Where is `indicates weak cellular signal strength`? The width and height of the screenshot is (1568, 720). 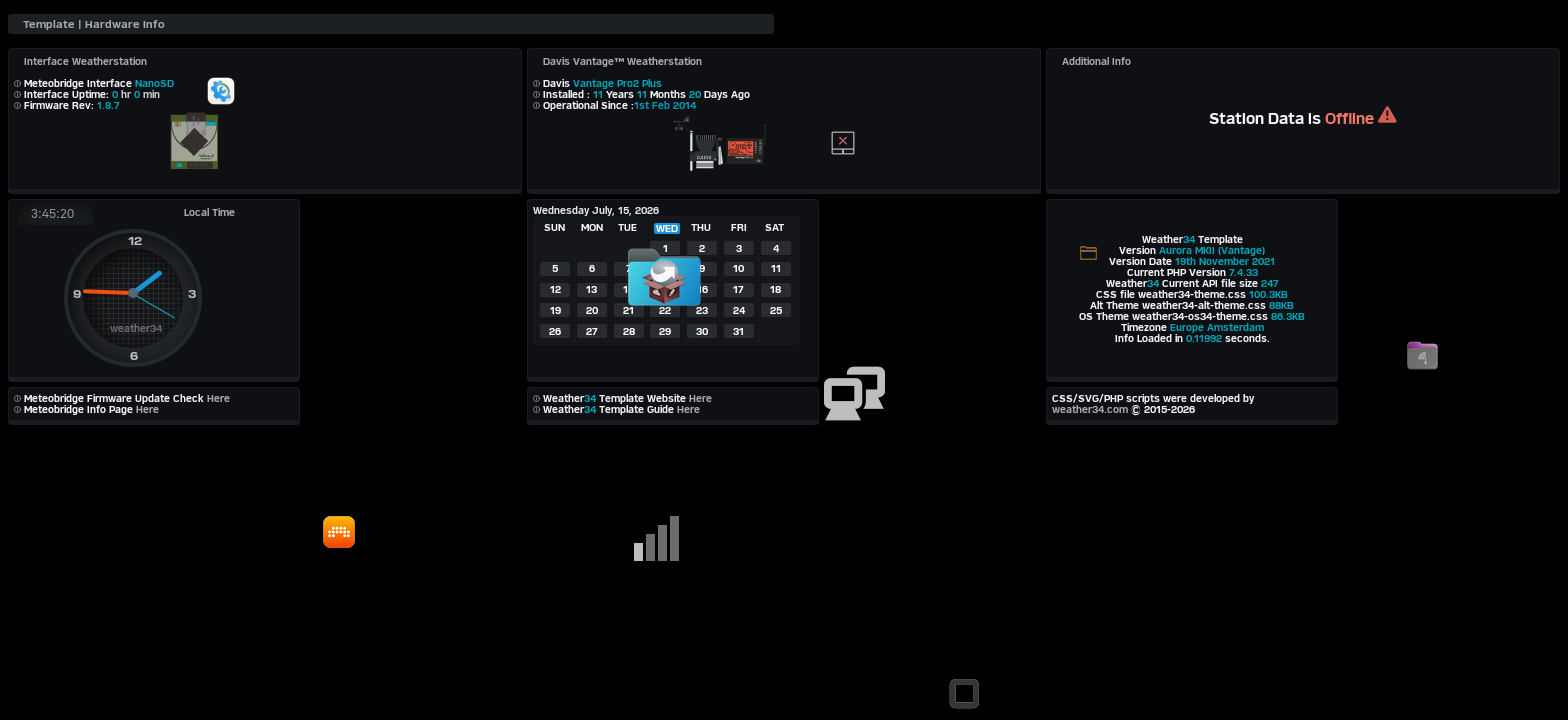
indicates weak cellular signal strength is located at coordinates (658, 540).